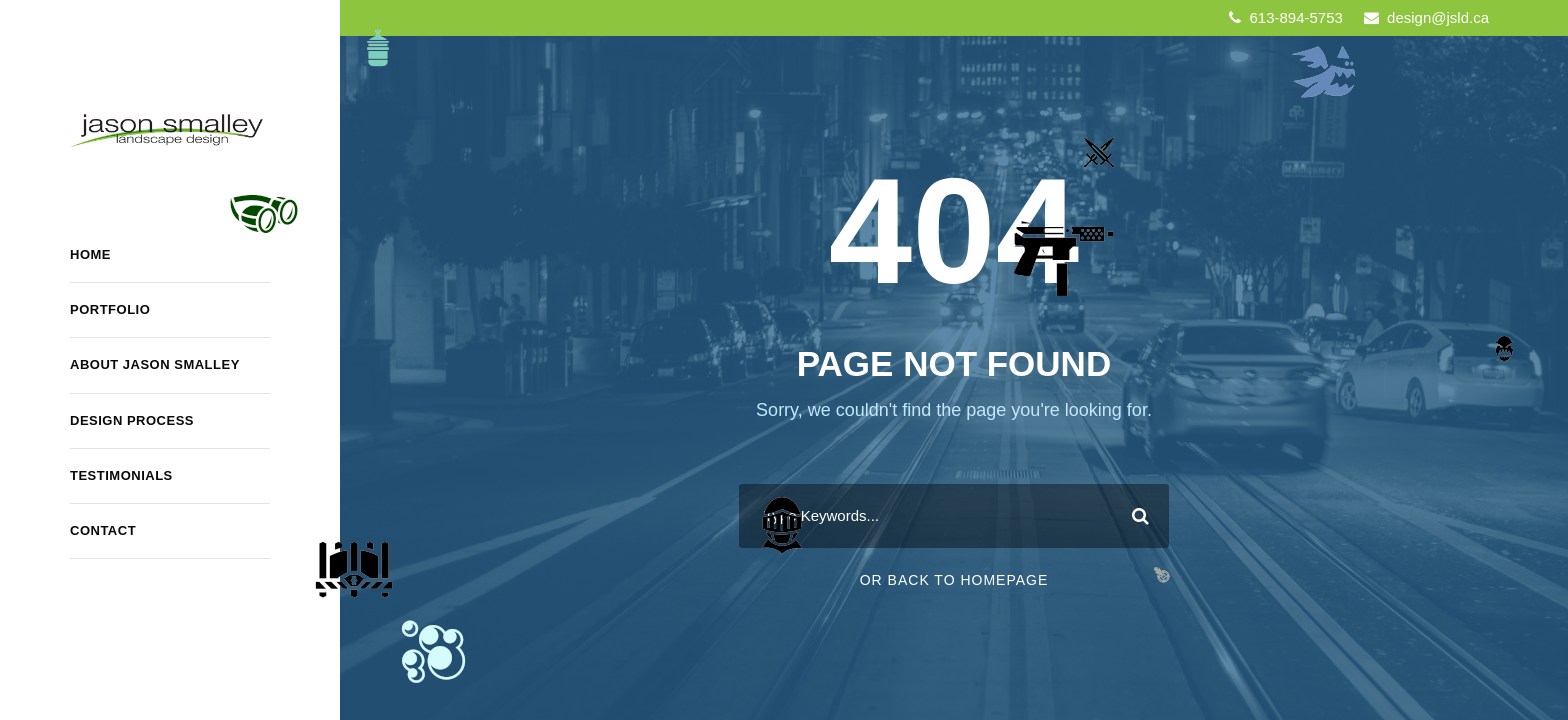  What do you see at coordinates (1323, 71) in the screenshot?
I see `ghost character or enemy in a game interface` at bounding box center [1323, 71].